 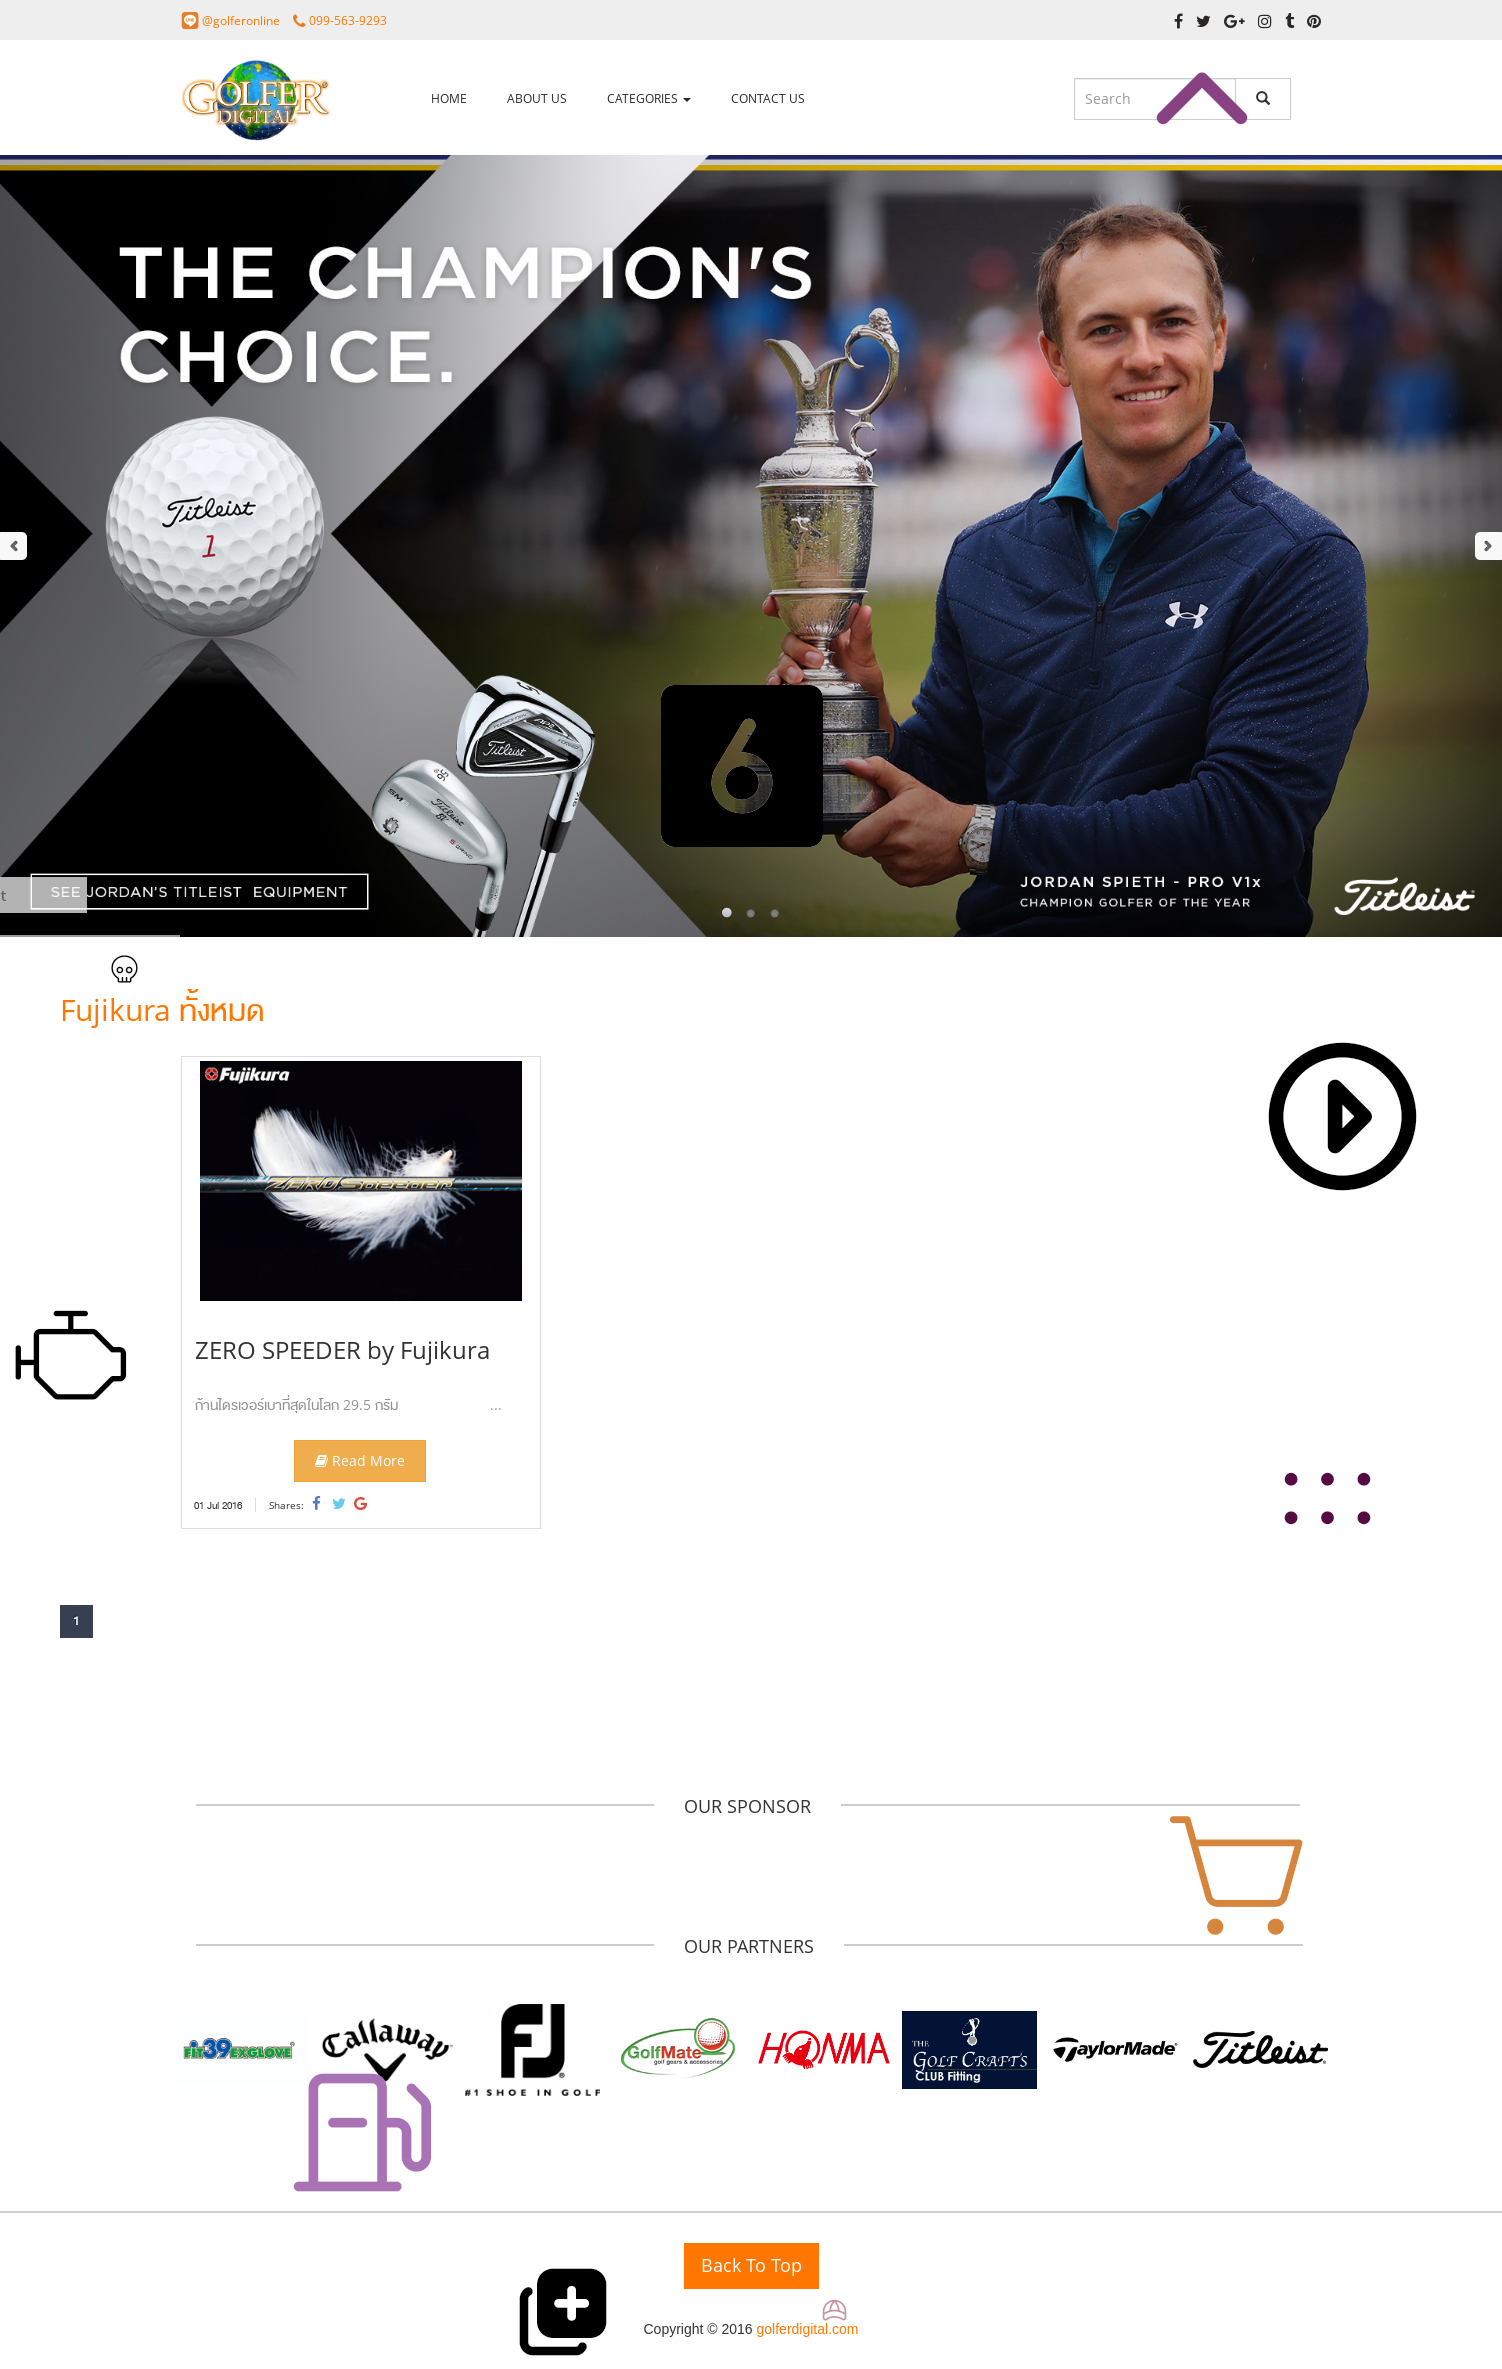 I want to click on indicates item number six in a list or sequence, so click(x=742, y=766).